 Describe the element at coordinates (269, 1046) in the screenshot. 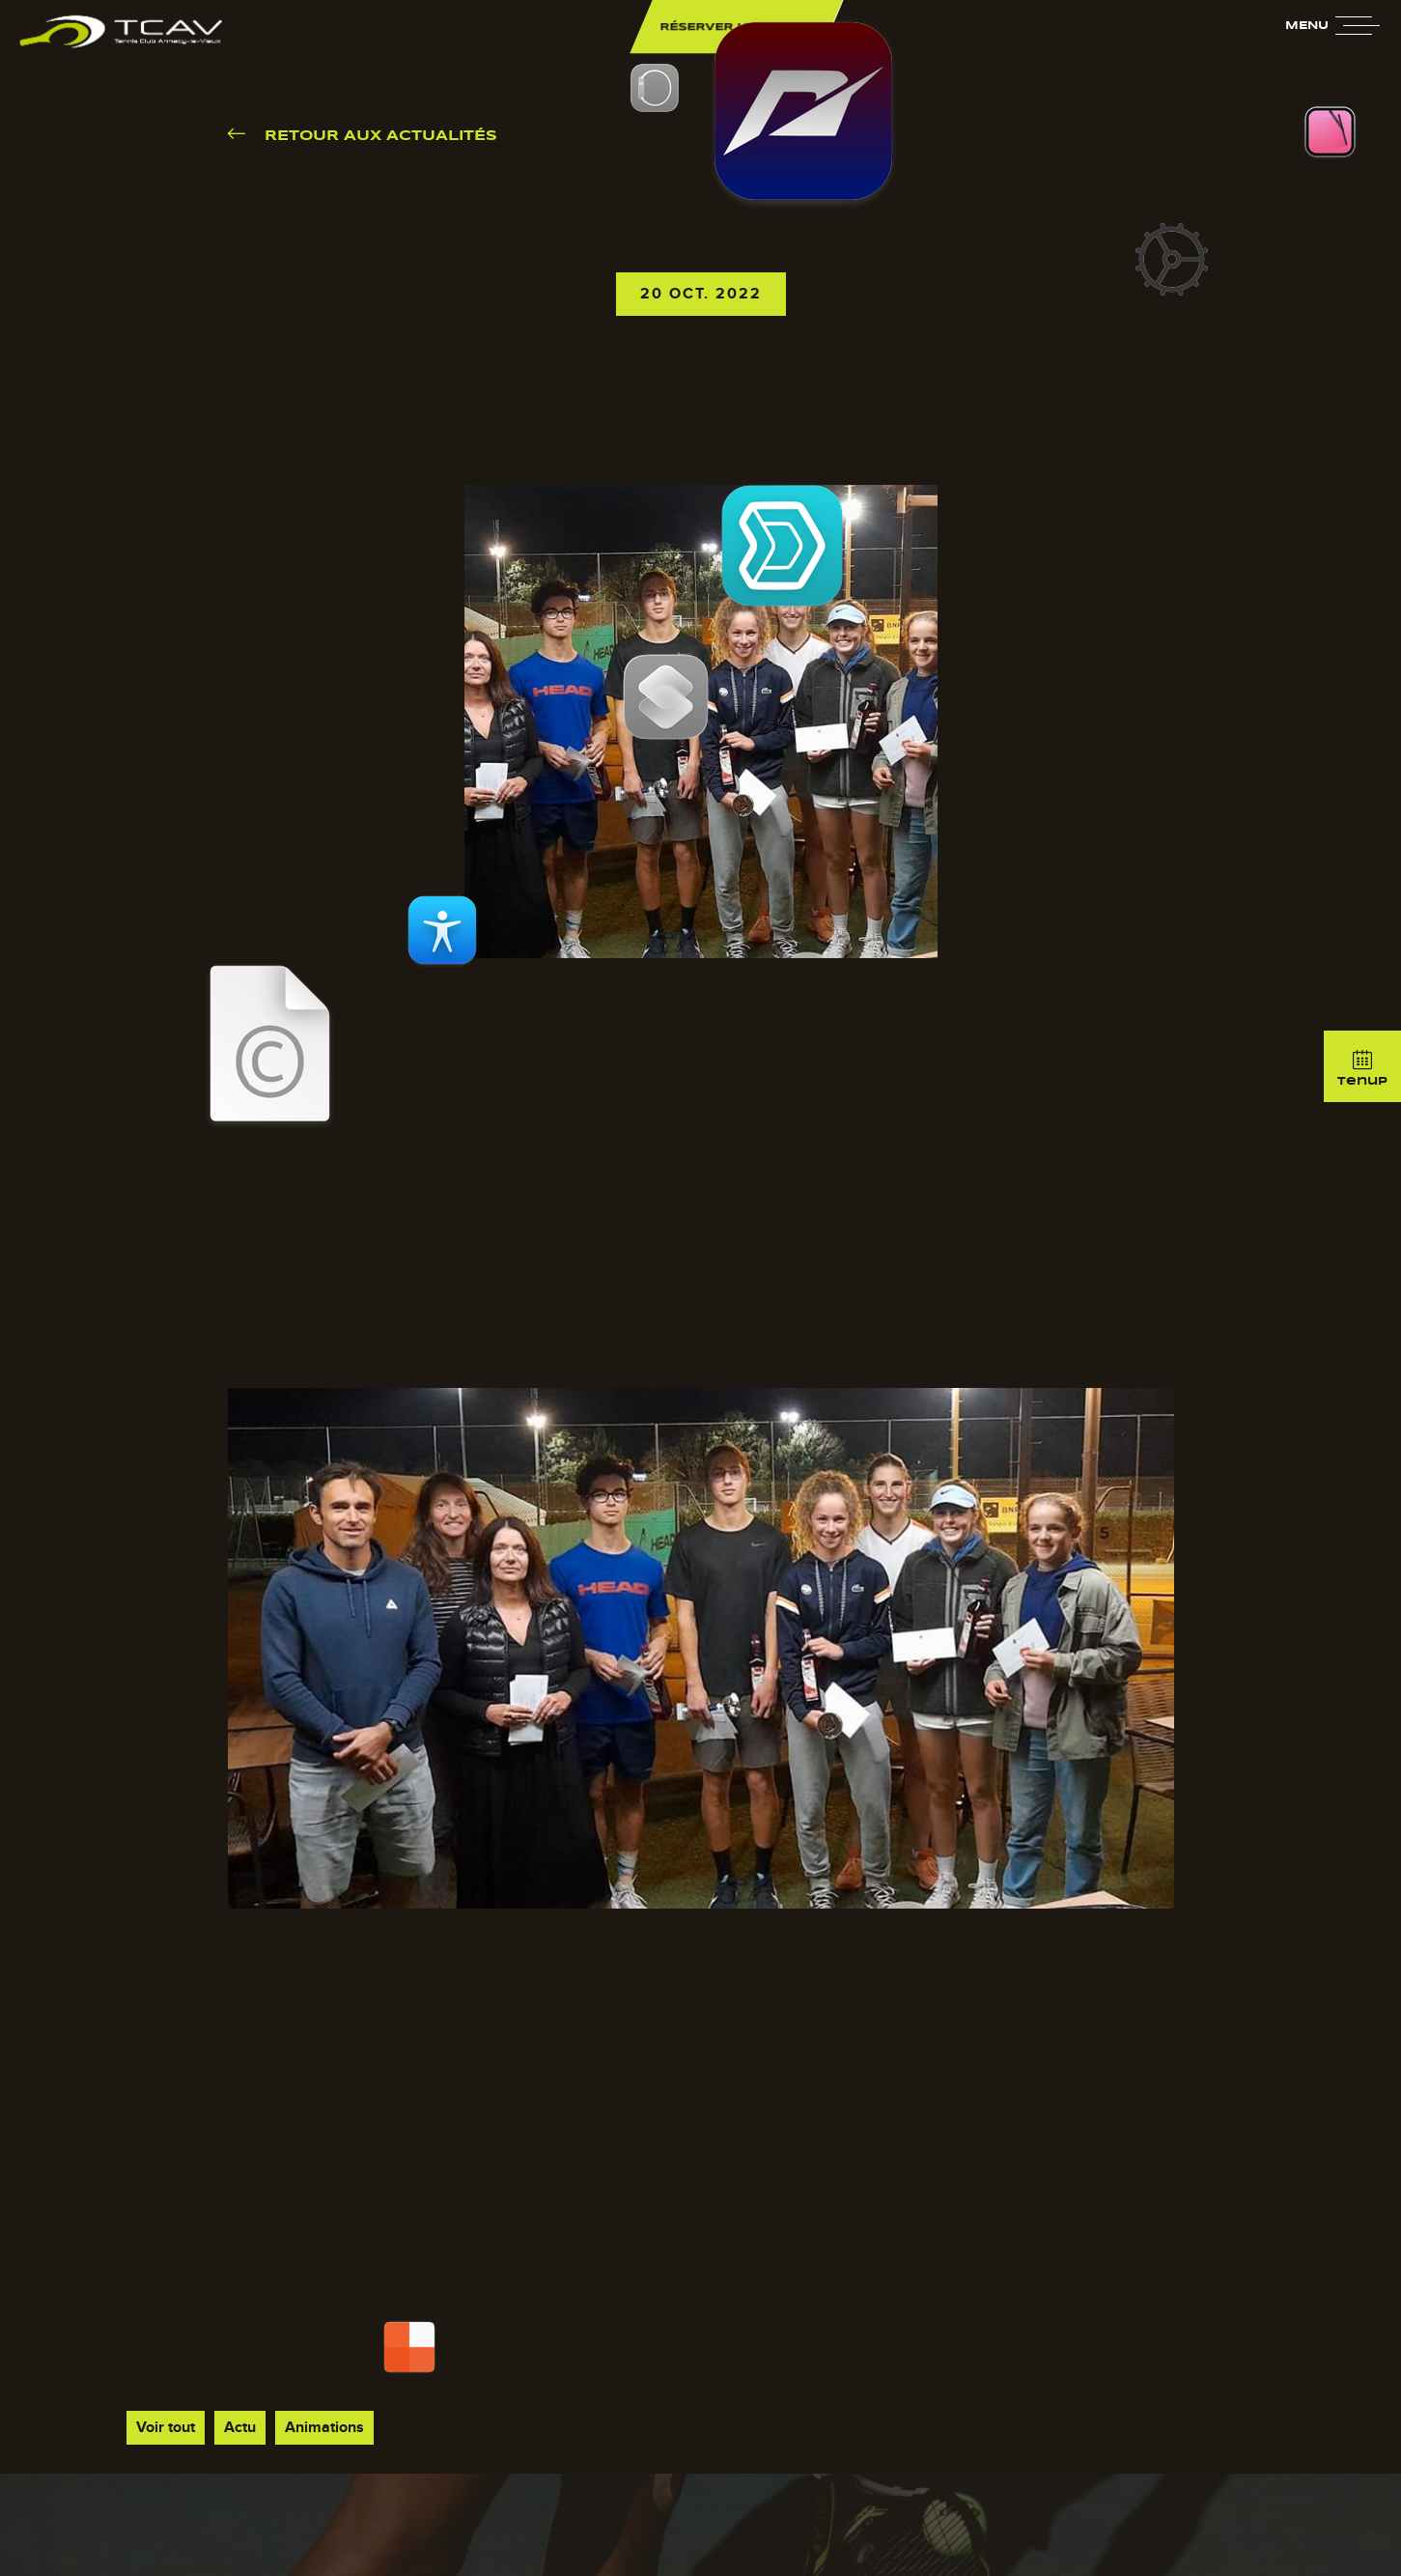

I see `indicates a file currently being copied` at that location.